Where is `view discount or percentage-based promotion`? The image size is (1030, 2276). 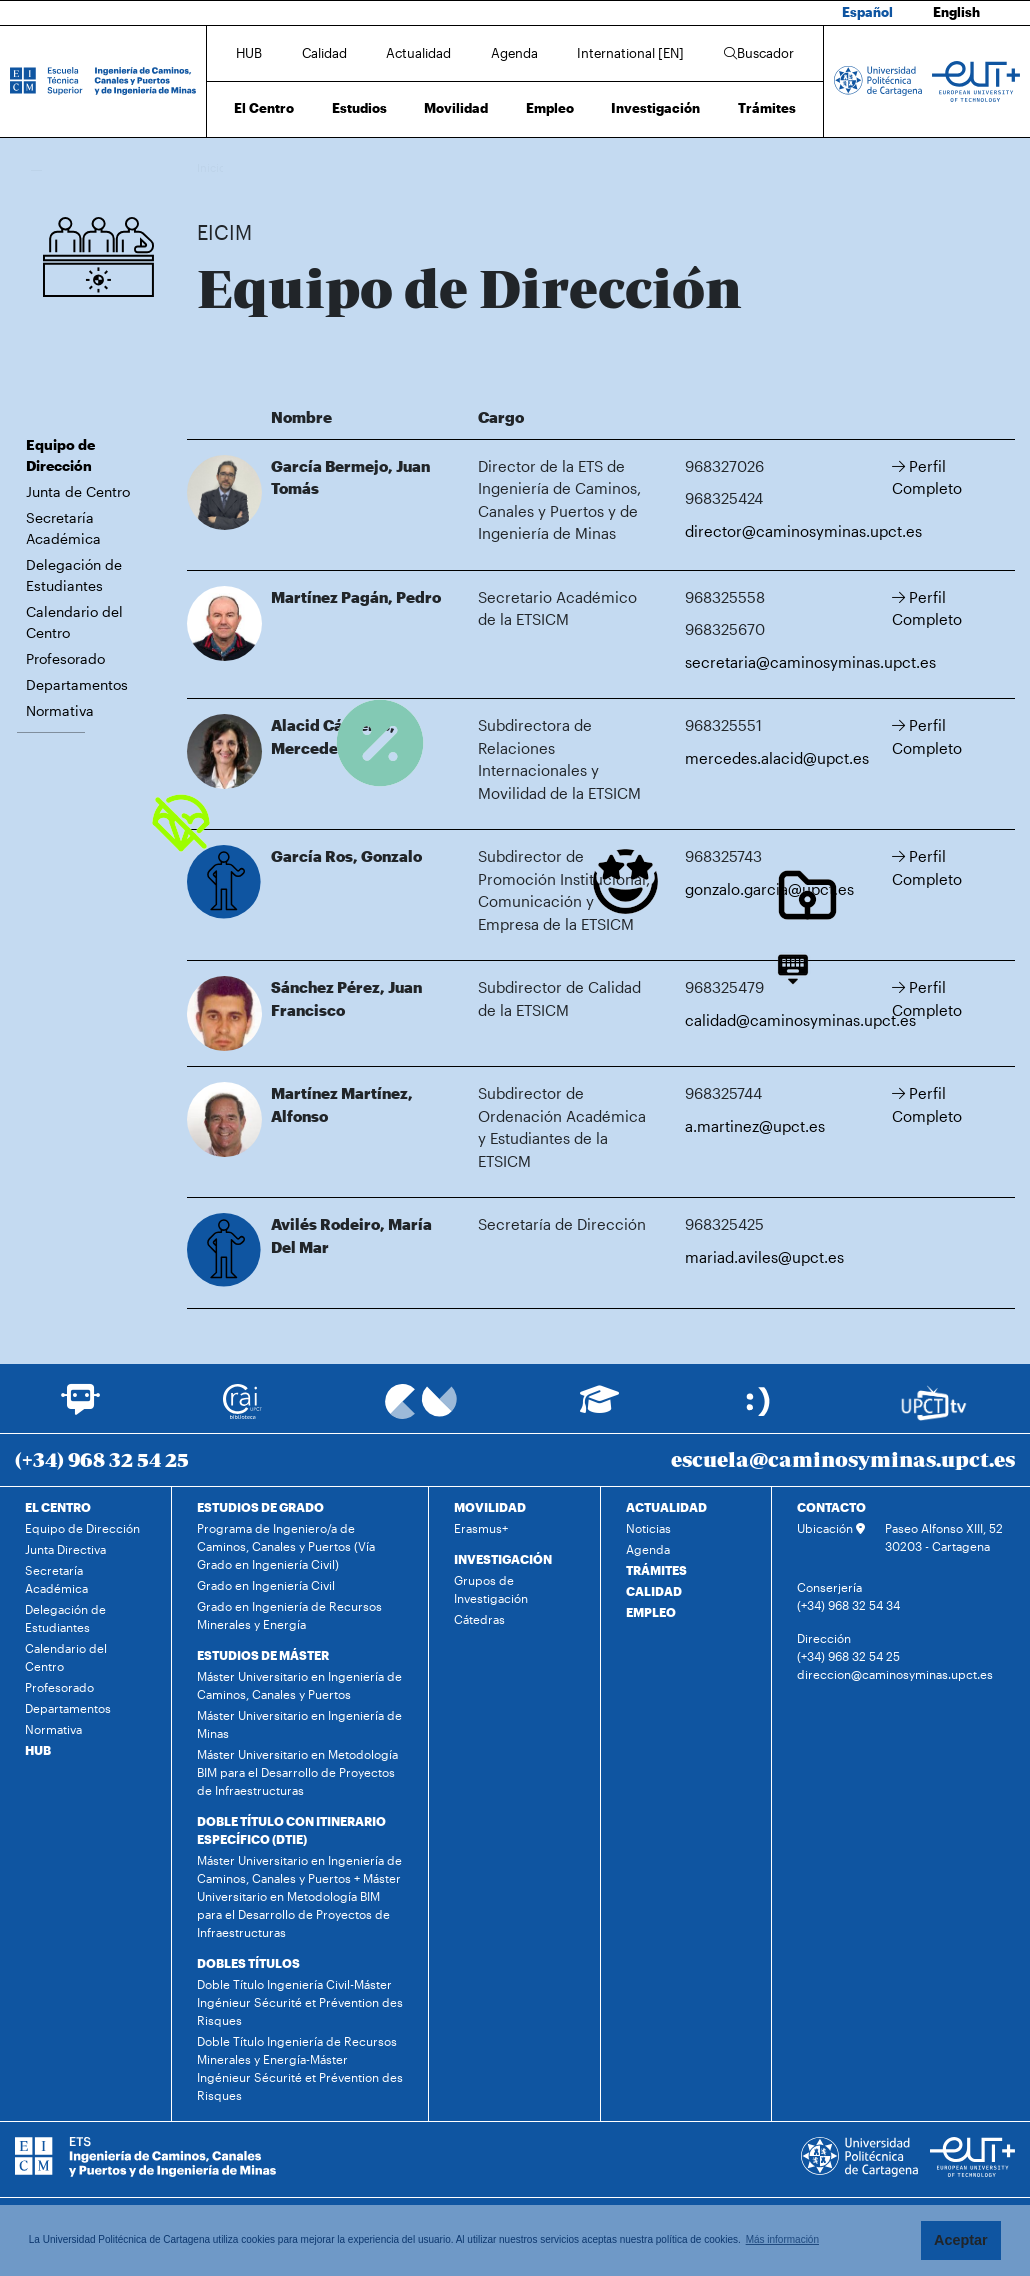 view discount or percentage-based promotion is located at coordinates (380, 743).